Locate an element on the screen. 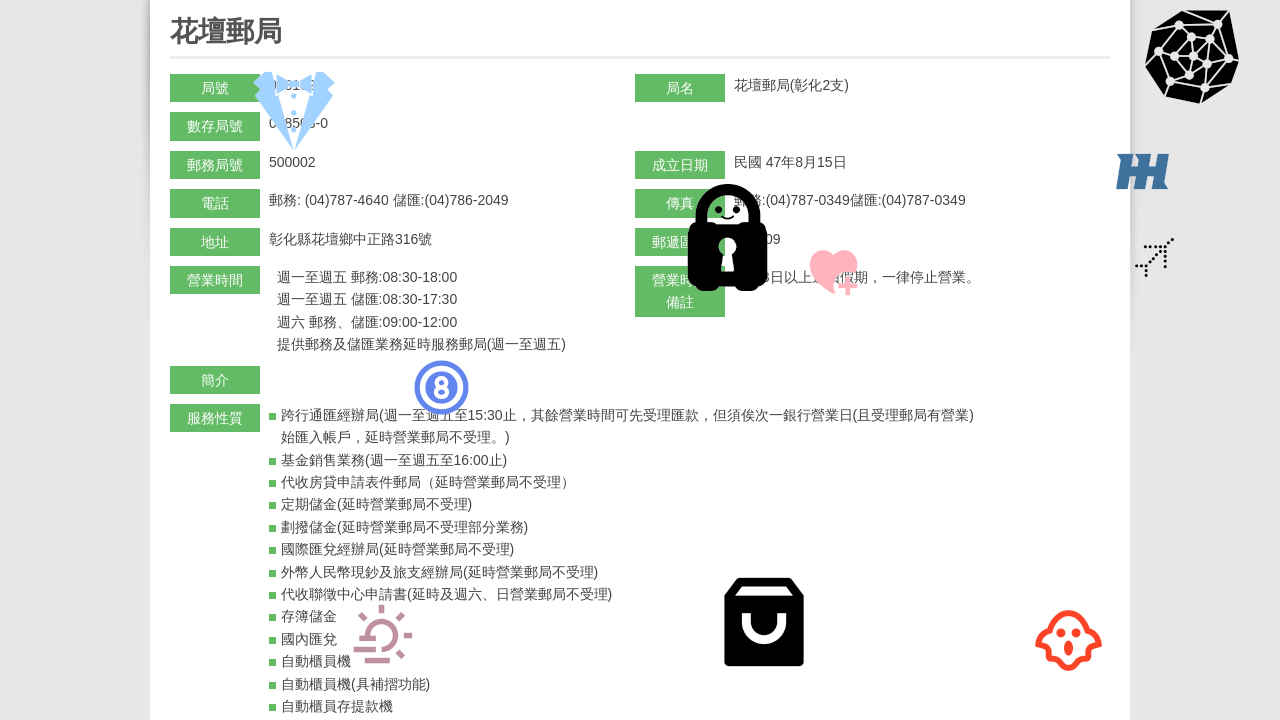 The image size is (1280, 720). access billiards or pool game is located at coordinates (441, 387).